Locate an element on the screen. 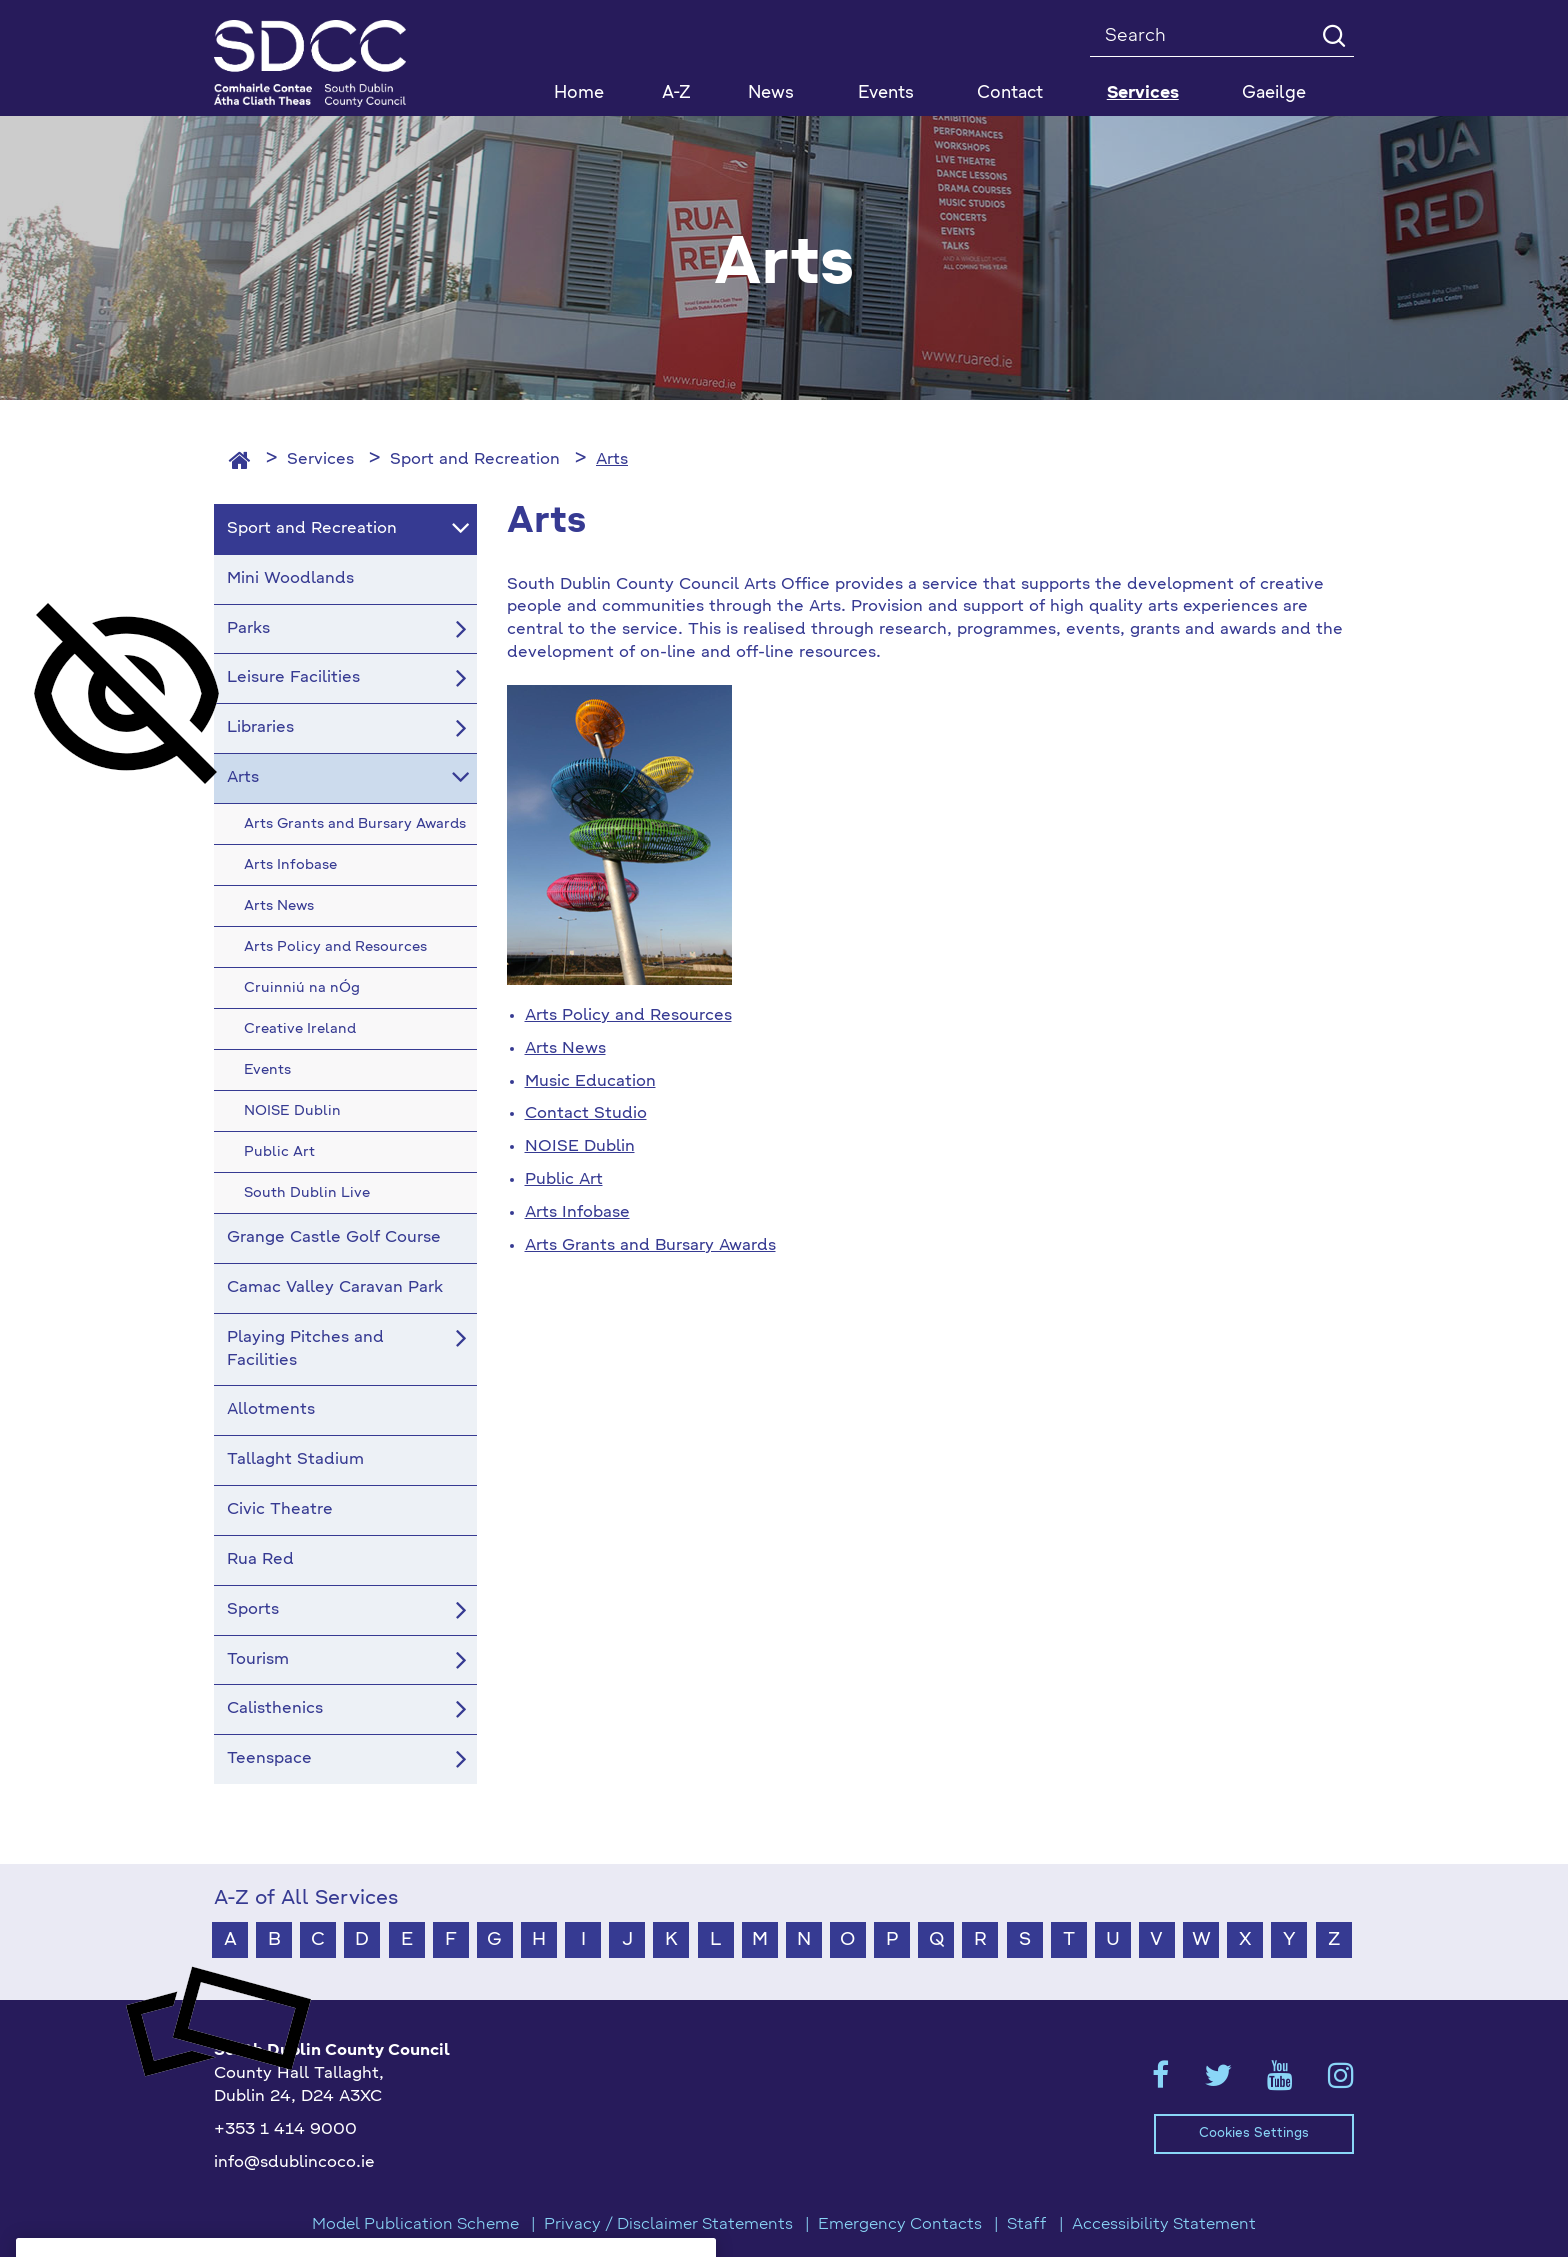 The height and width of the screenshot is (2257, 1568). open slickpic photo sharing app is located at coordinates (218, 2021).